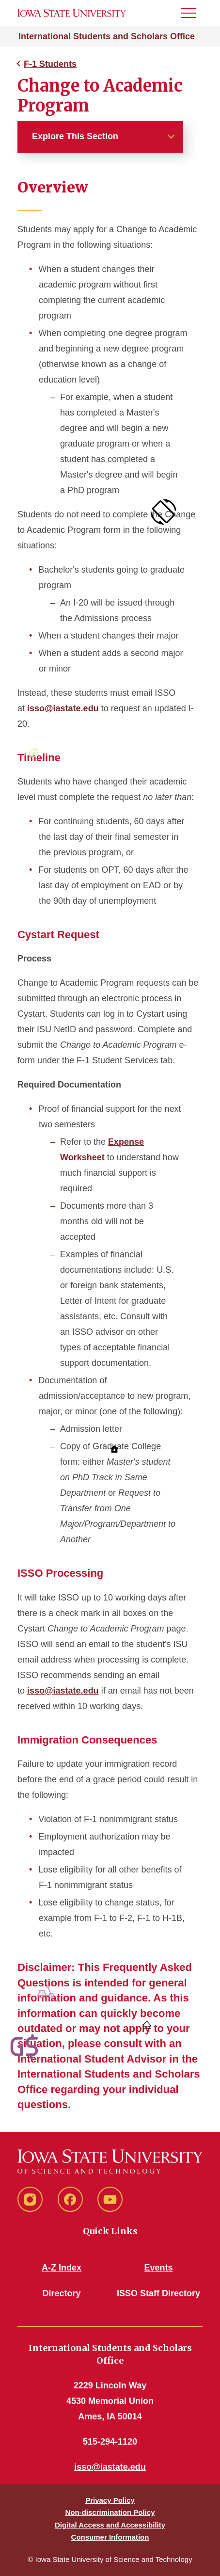  What do you see at coordinates (33, 752) in the screenshot?
I see `browse coffee shops or cafés nearby` at bounding box center [33, 752].